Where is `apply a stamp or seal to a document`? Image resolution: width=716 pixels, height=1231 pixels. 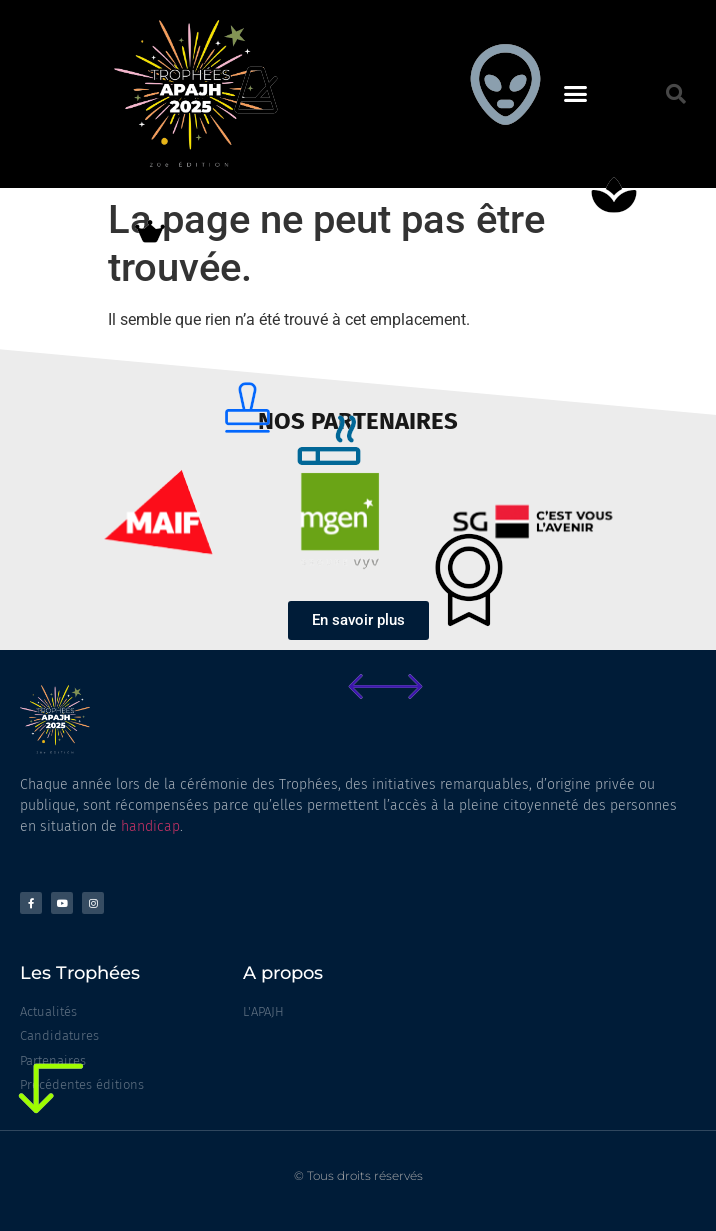
apply a stamp or seal to a document is located at coordinates (247, 408).